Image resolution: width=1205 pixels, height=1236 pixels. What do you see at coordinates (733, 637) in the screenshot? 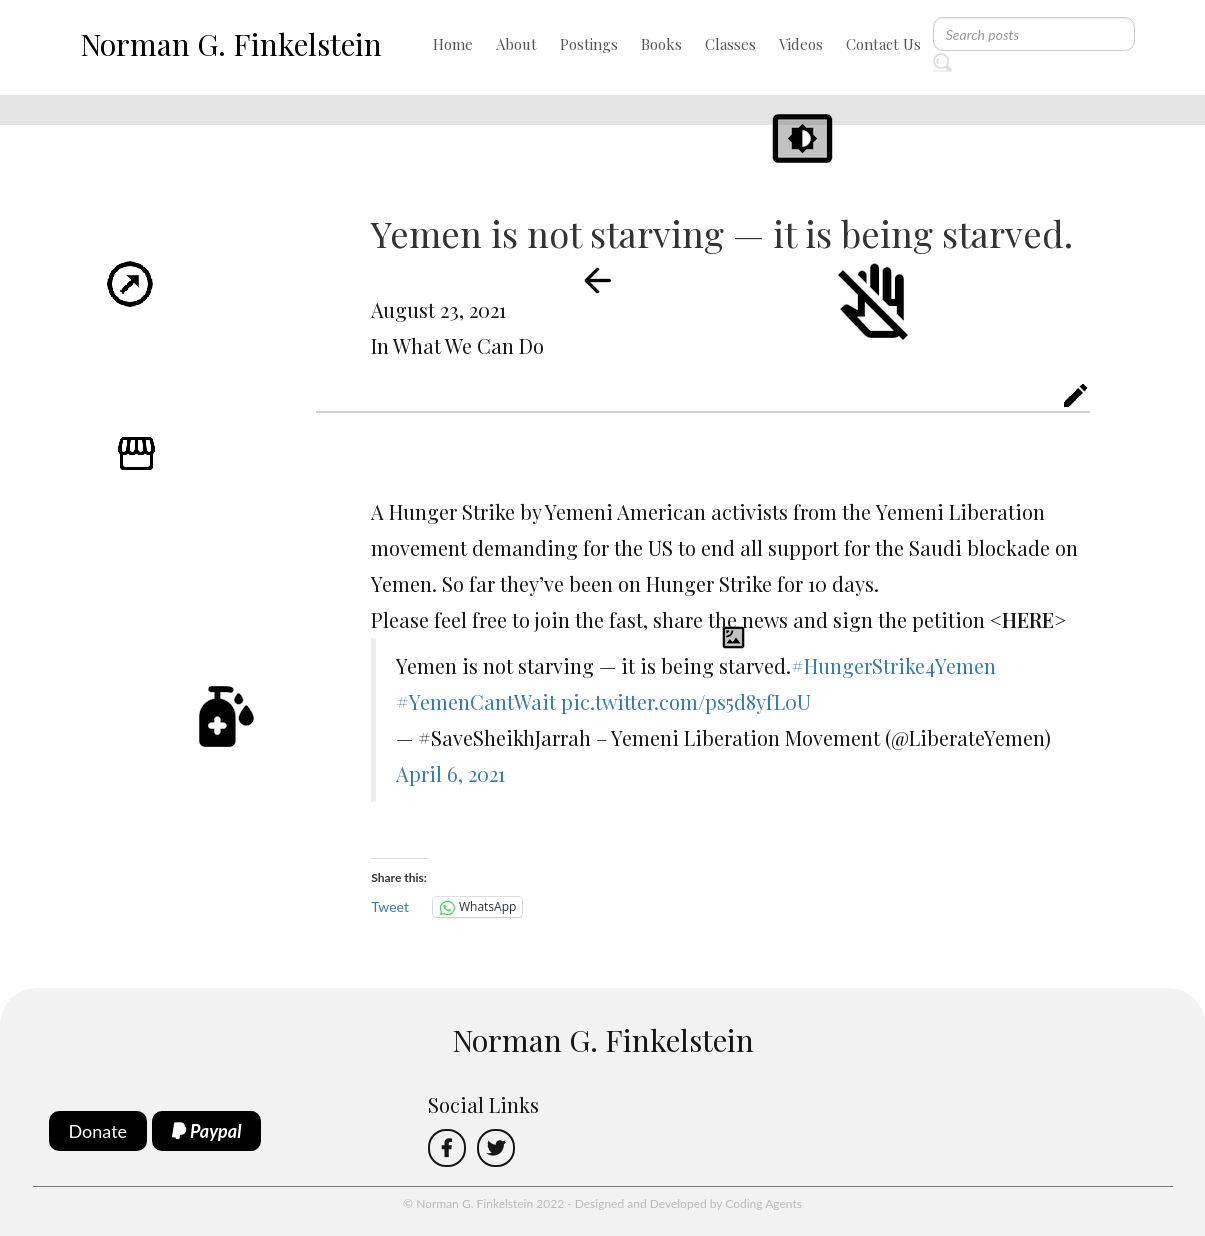
I see `switch to satellite map view` at bounding box center [733, 637].